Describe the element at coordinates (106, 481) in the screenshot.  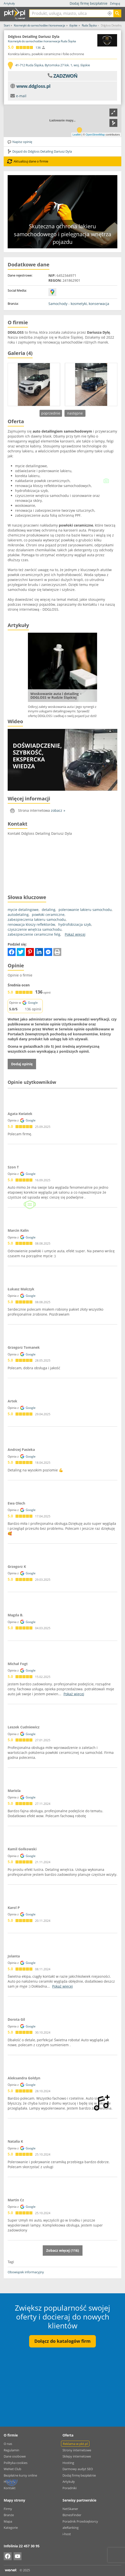
I see `take a photo` at that location.